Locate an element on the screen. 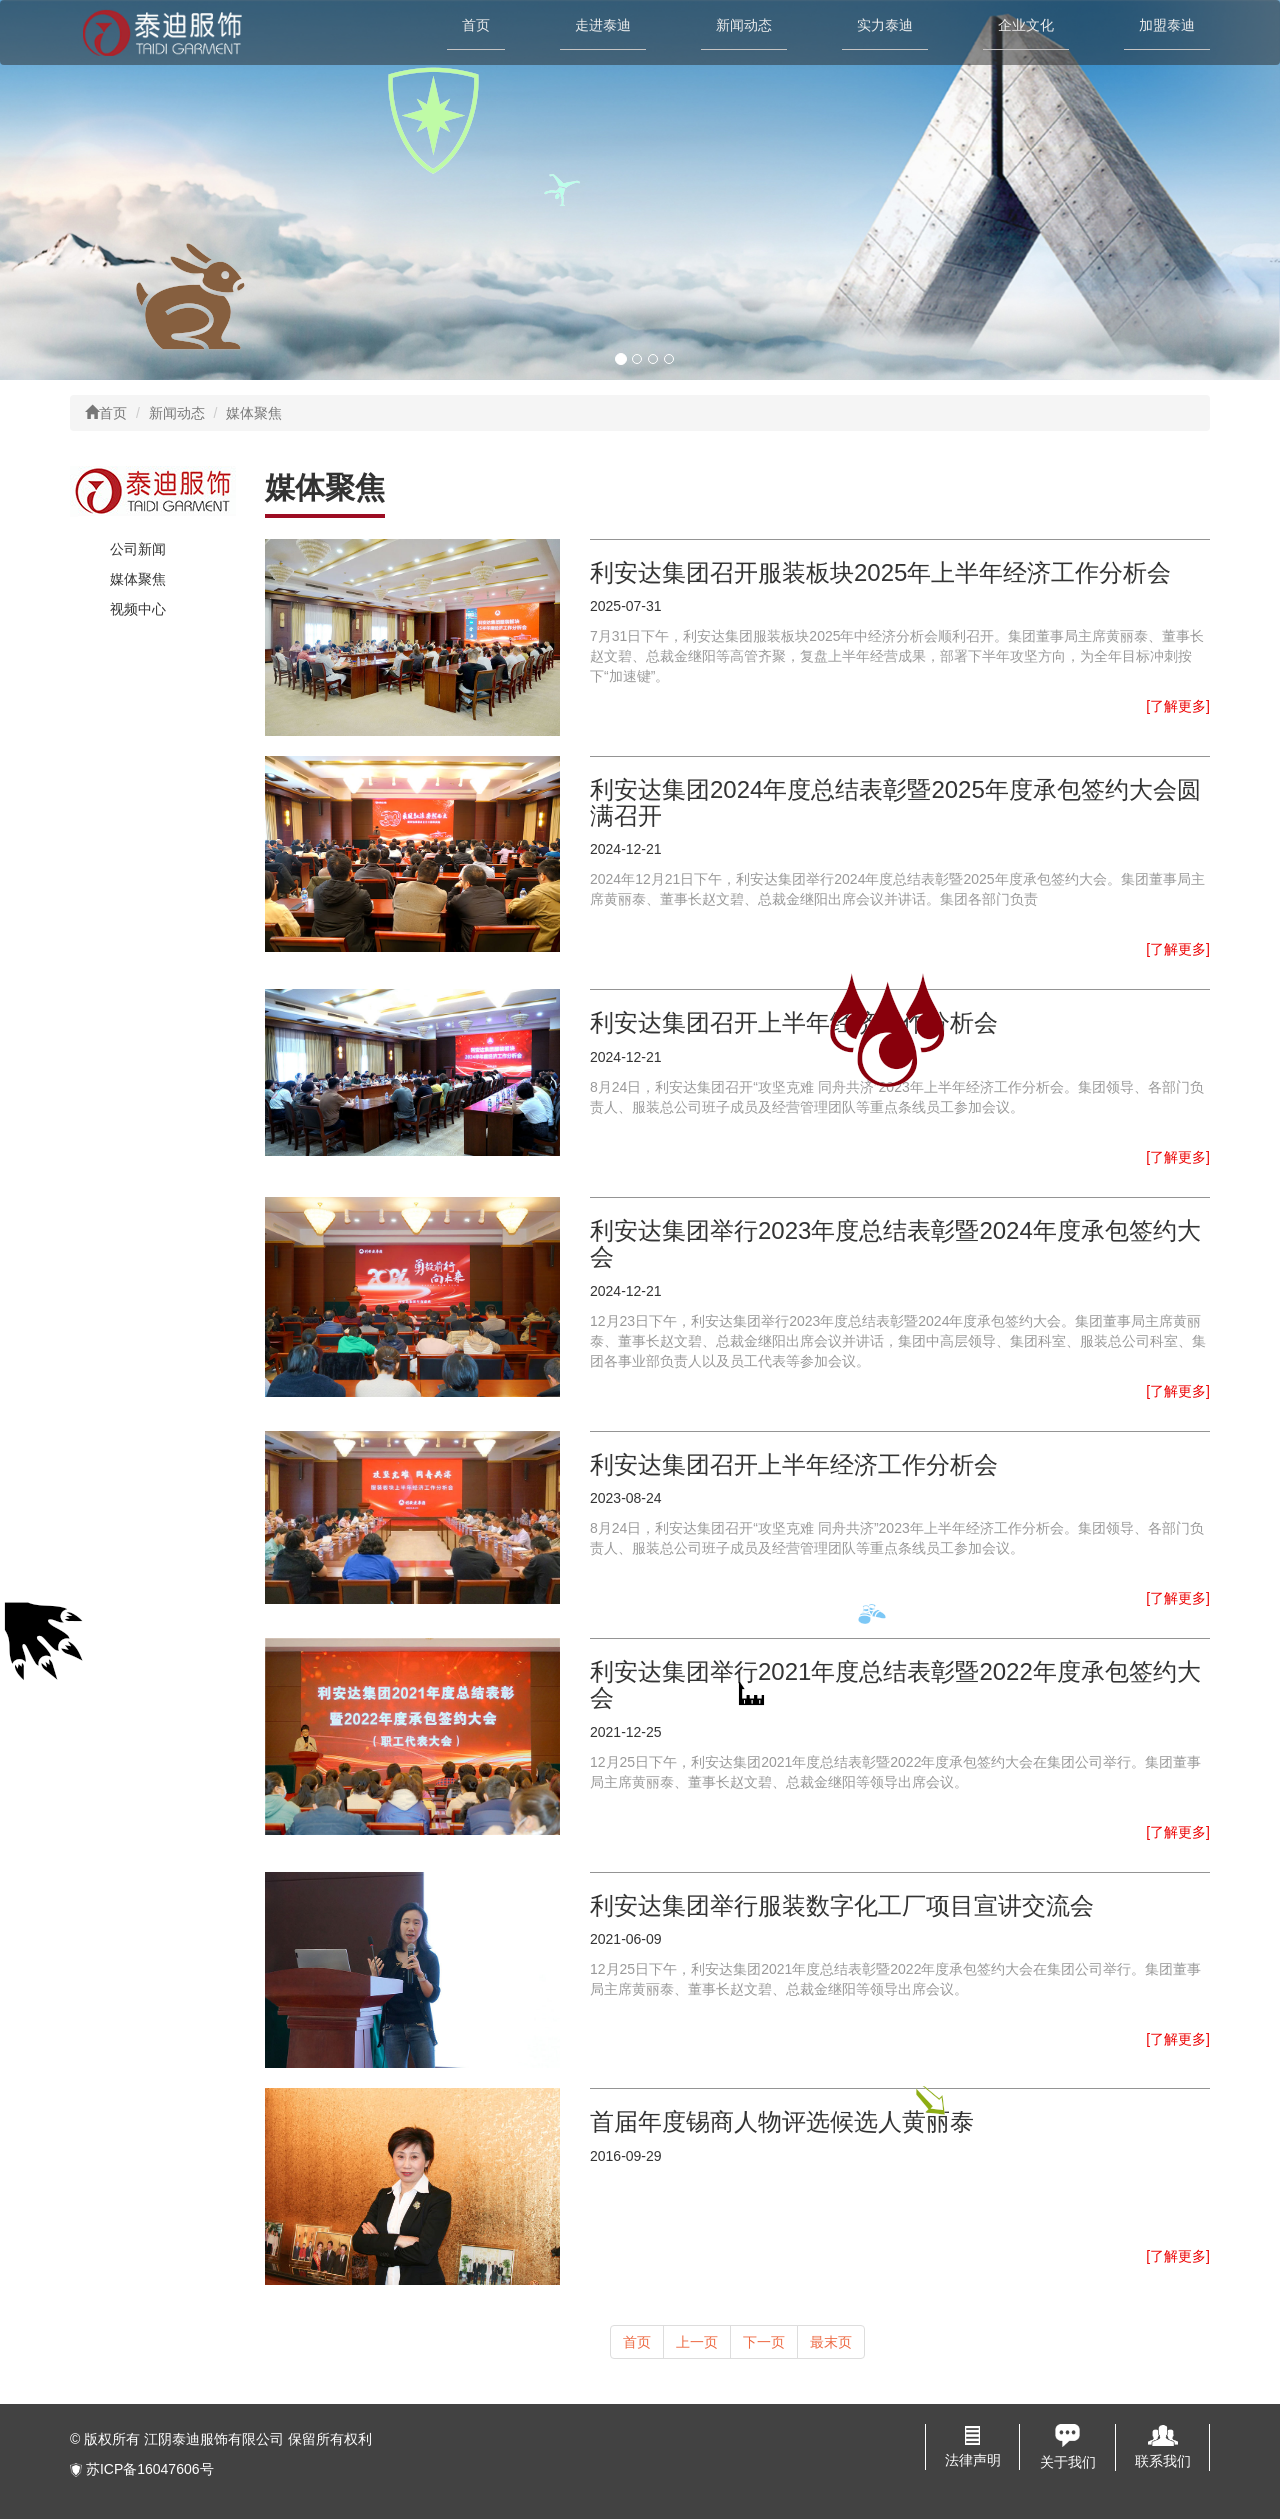  indicates humidity or moisture level is located at coordinates (887, 1030).